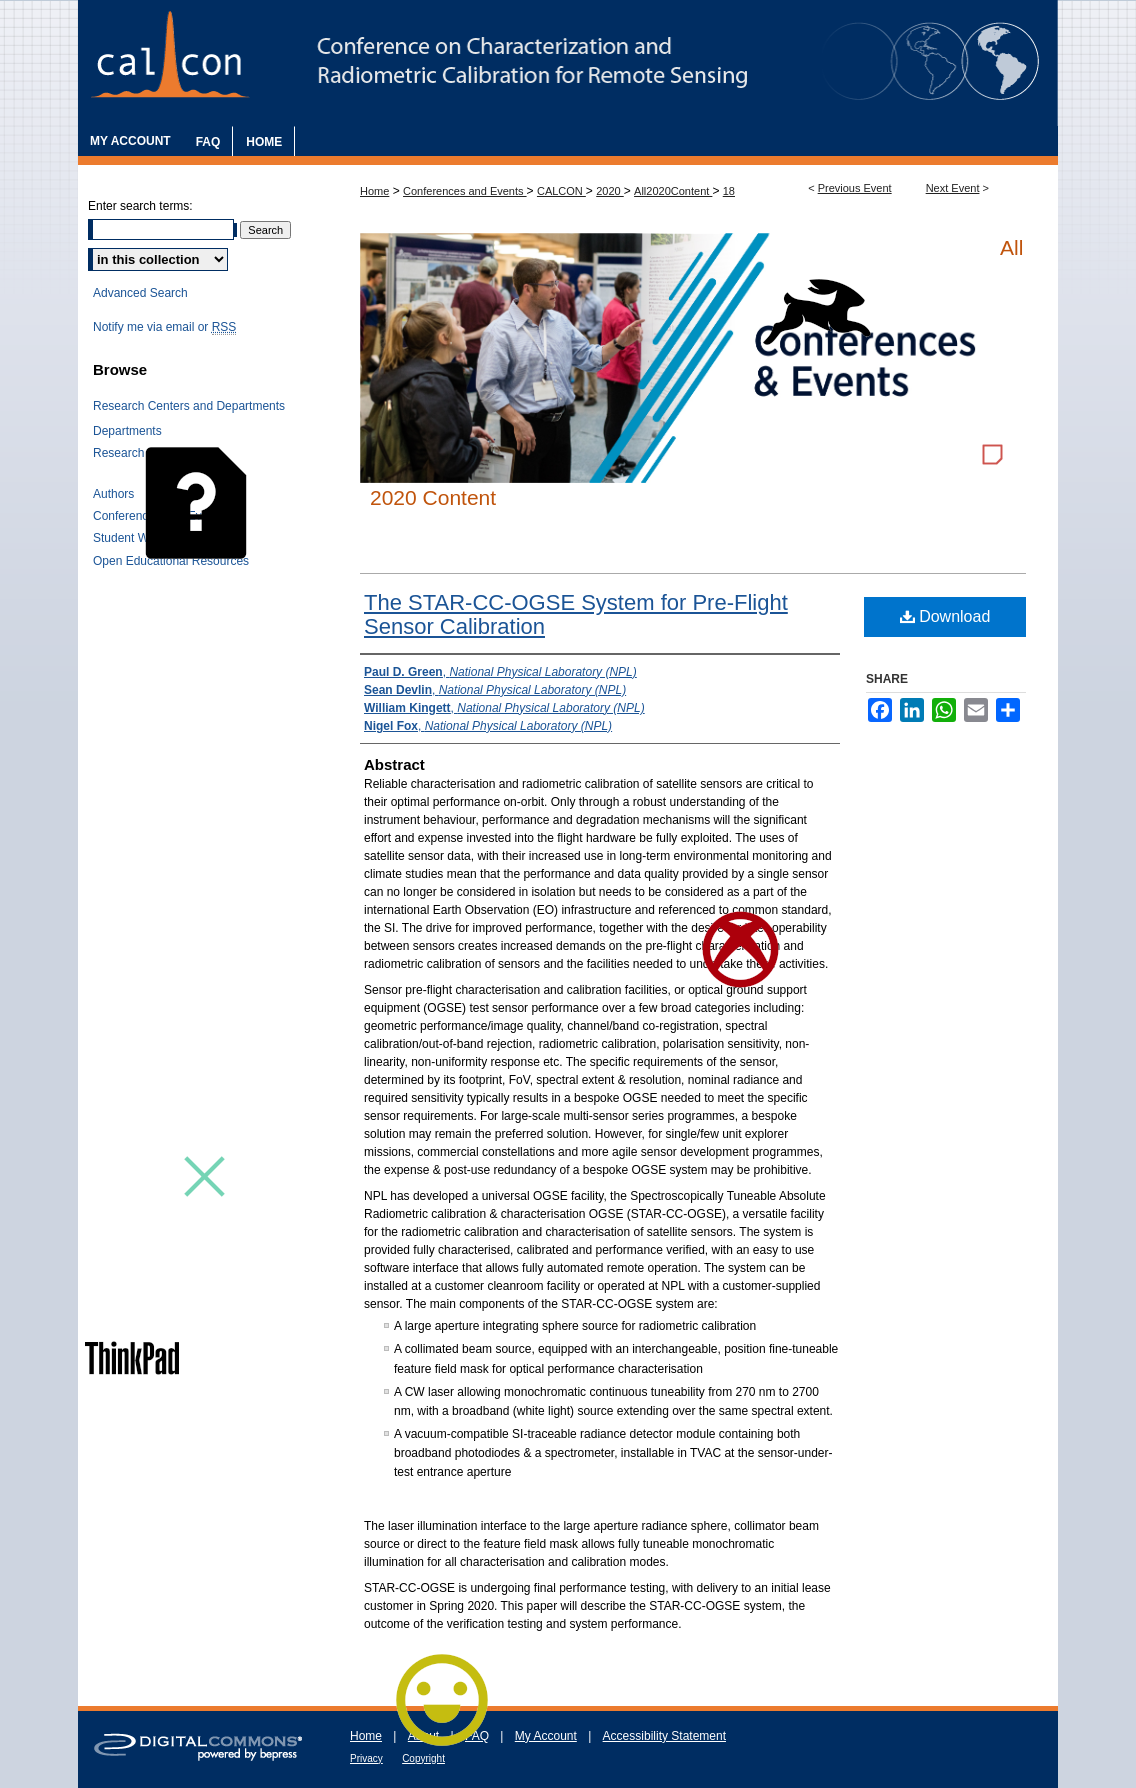  I want to click on create a new sticky note, so click(992, 454).